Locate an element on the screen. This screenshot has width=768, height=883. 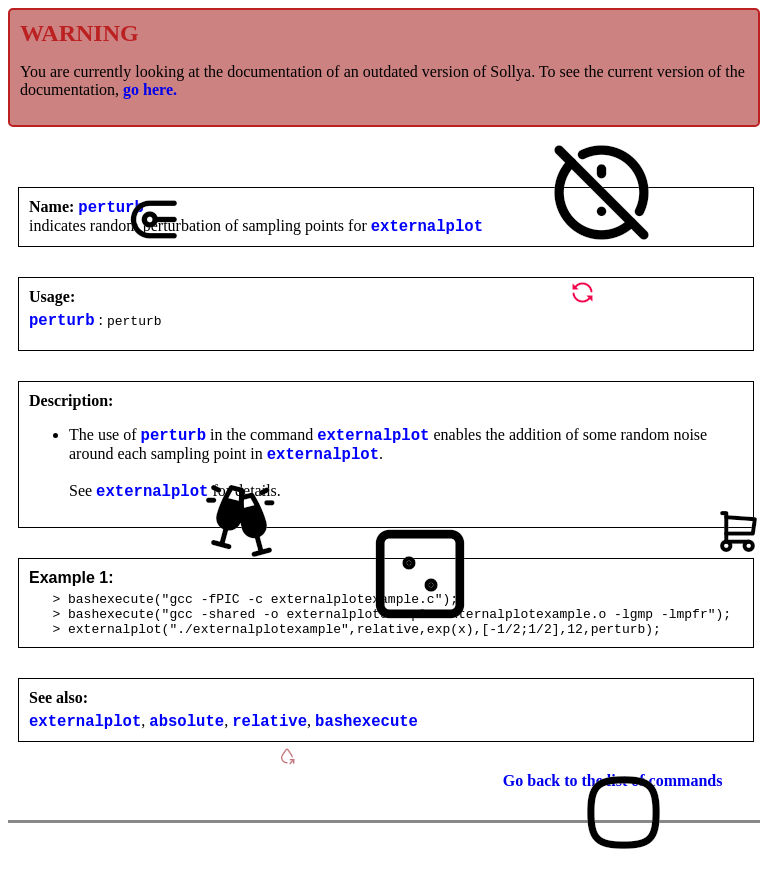
disable or mute alerts is located at coordinates (601, 192).